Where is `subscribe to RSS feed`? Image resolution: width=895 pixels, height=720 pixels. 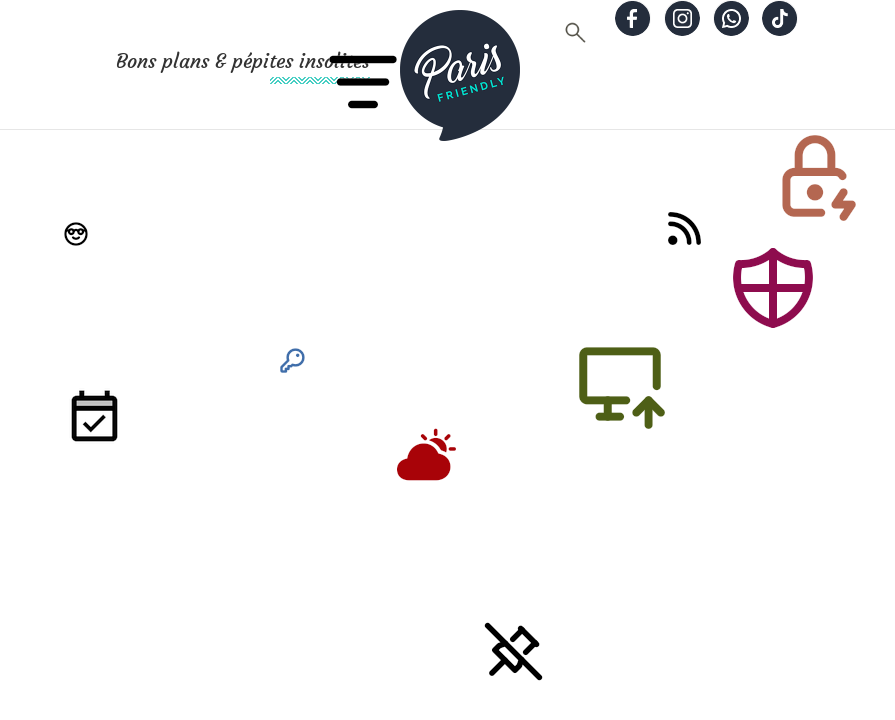
subscribe to RSS feed is located at coordinates (684, 228).